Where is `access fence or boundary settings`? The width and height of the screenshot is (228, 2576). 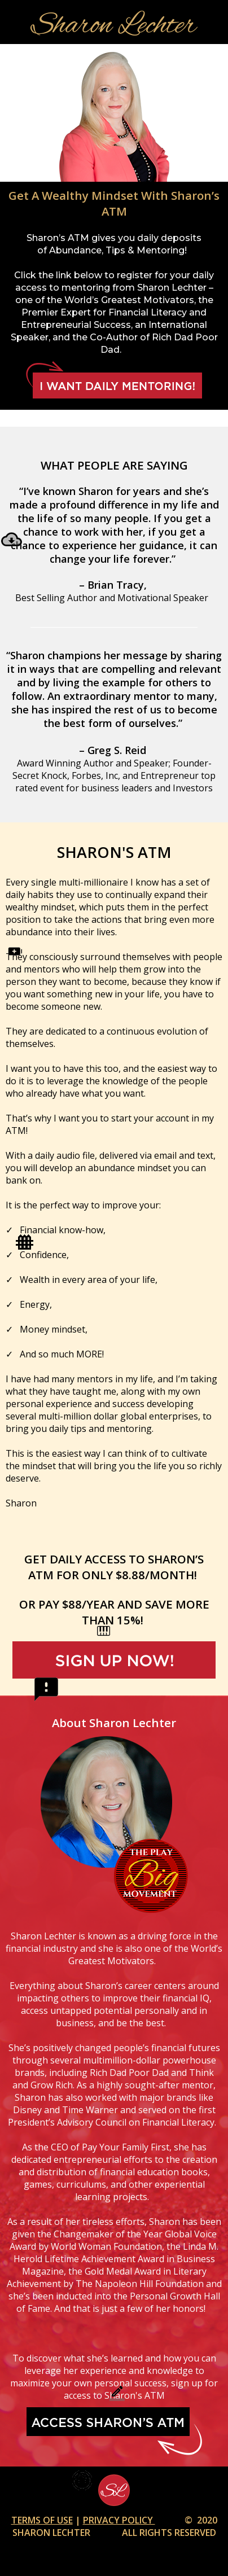 access fence or boundary settings is located at coordinates (24, 1242).